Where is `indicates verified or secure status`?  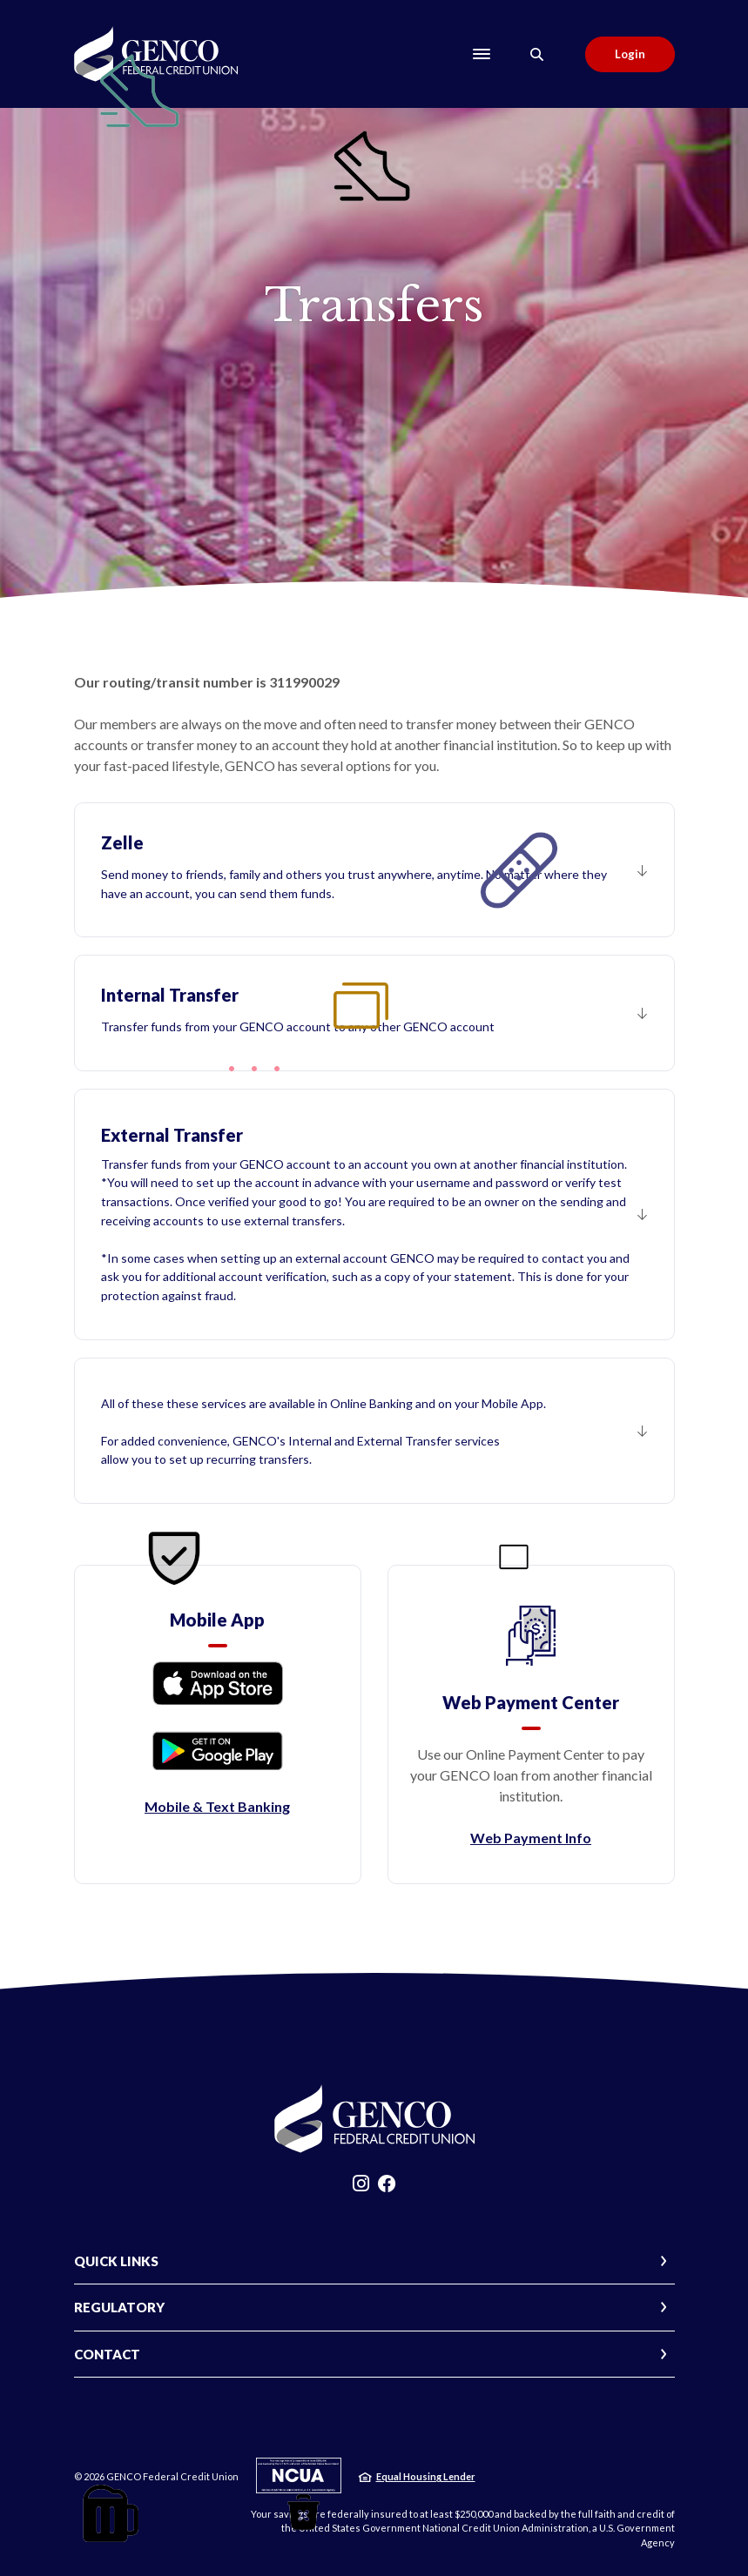
indicates verified or secure status is located at coordinates (174, 1555).